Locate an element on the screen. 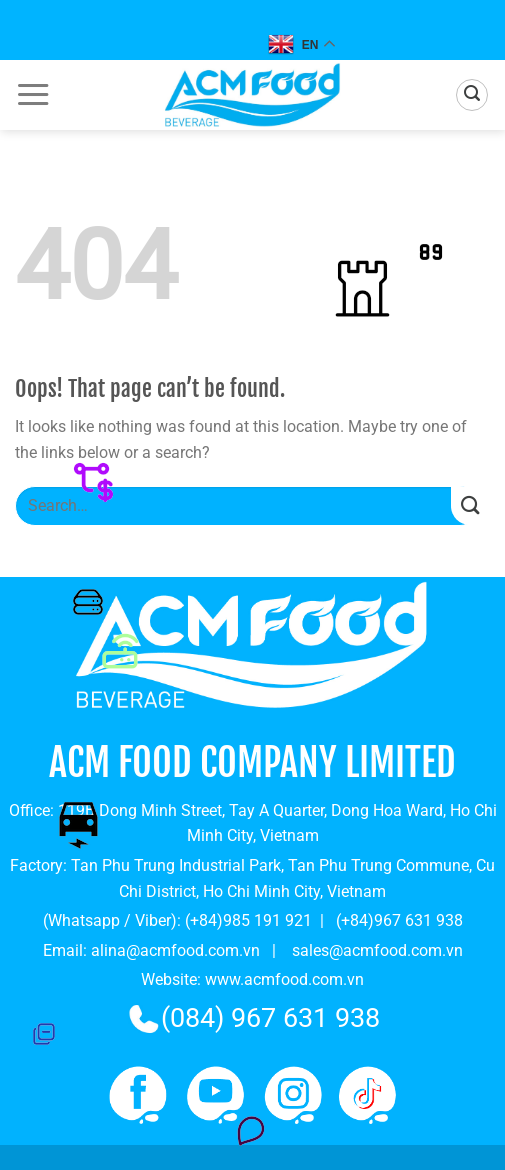 The image size is (505, 1170). open the Storytel audiobook app is located at coordinates (251, 1131).